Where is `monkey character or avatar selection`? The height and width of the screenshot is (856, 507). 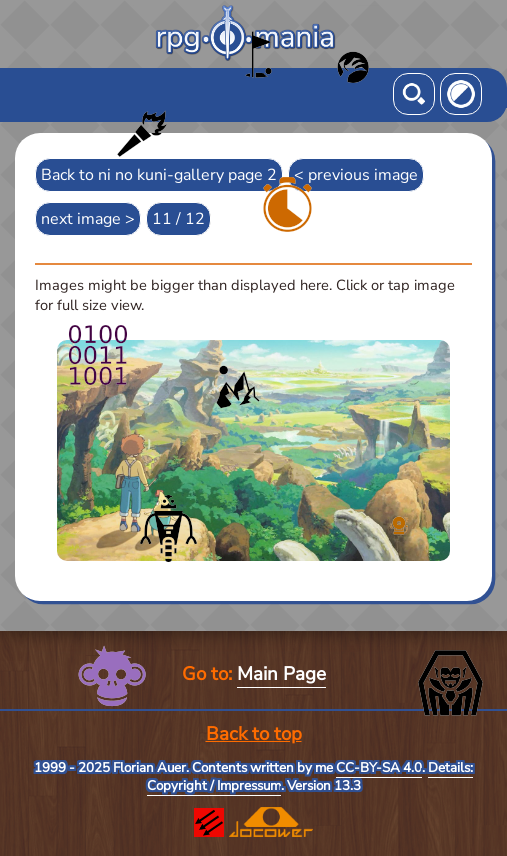 monkey character or avatar selection is located at coordinates (112, 679).